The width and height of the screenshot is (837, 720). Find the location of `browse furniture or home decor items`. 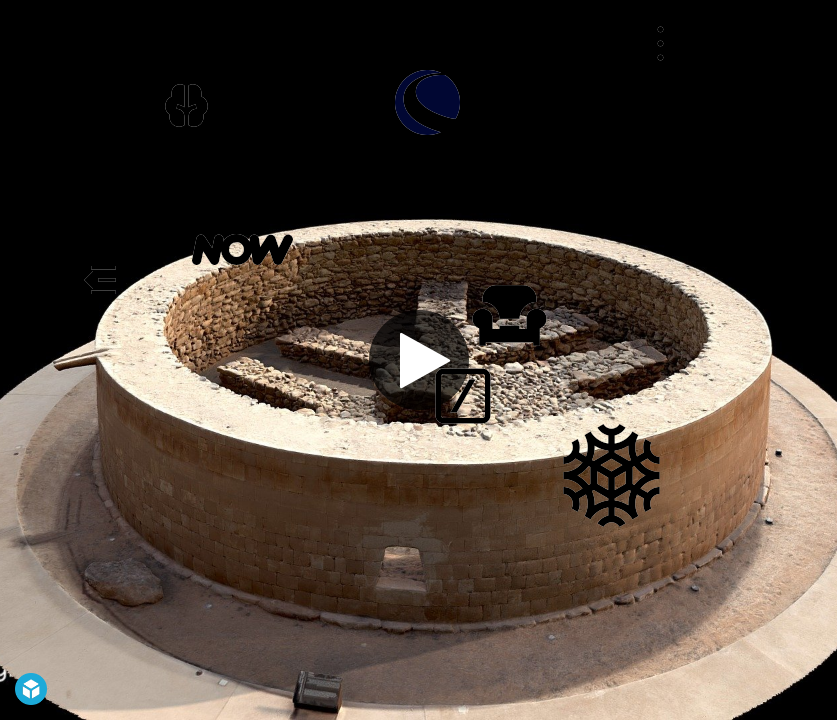

browse furniture or home decor items is located at coordinates (509, 315).